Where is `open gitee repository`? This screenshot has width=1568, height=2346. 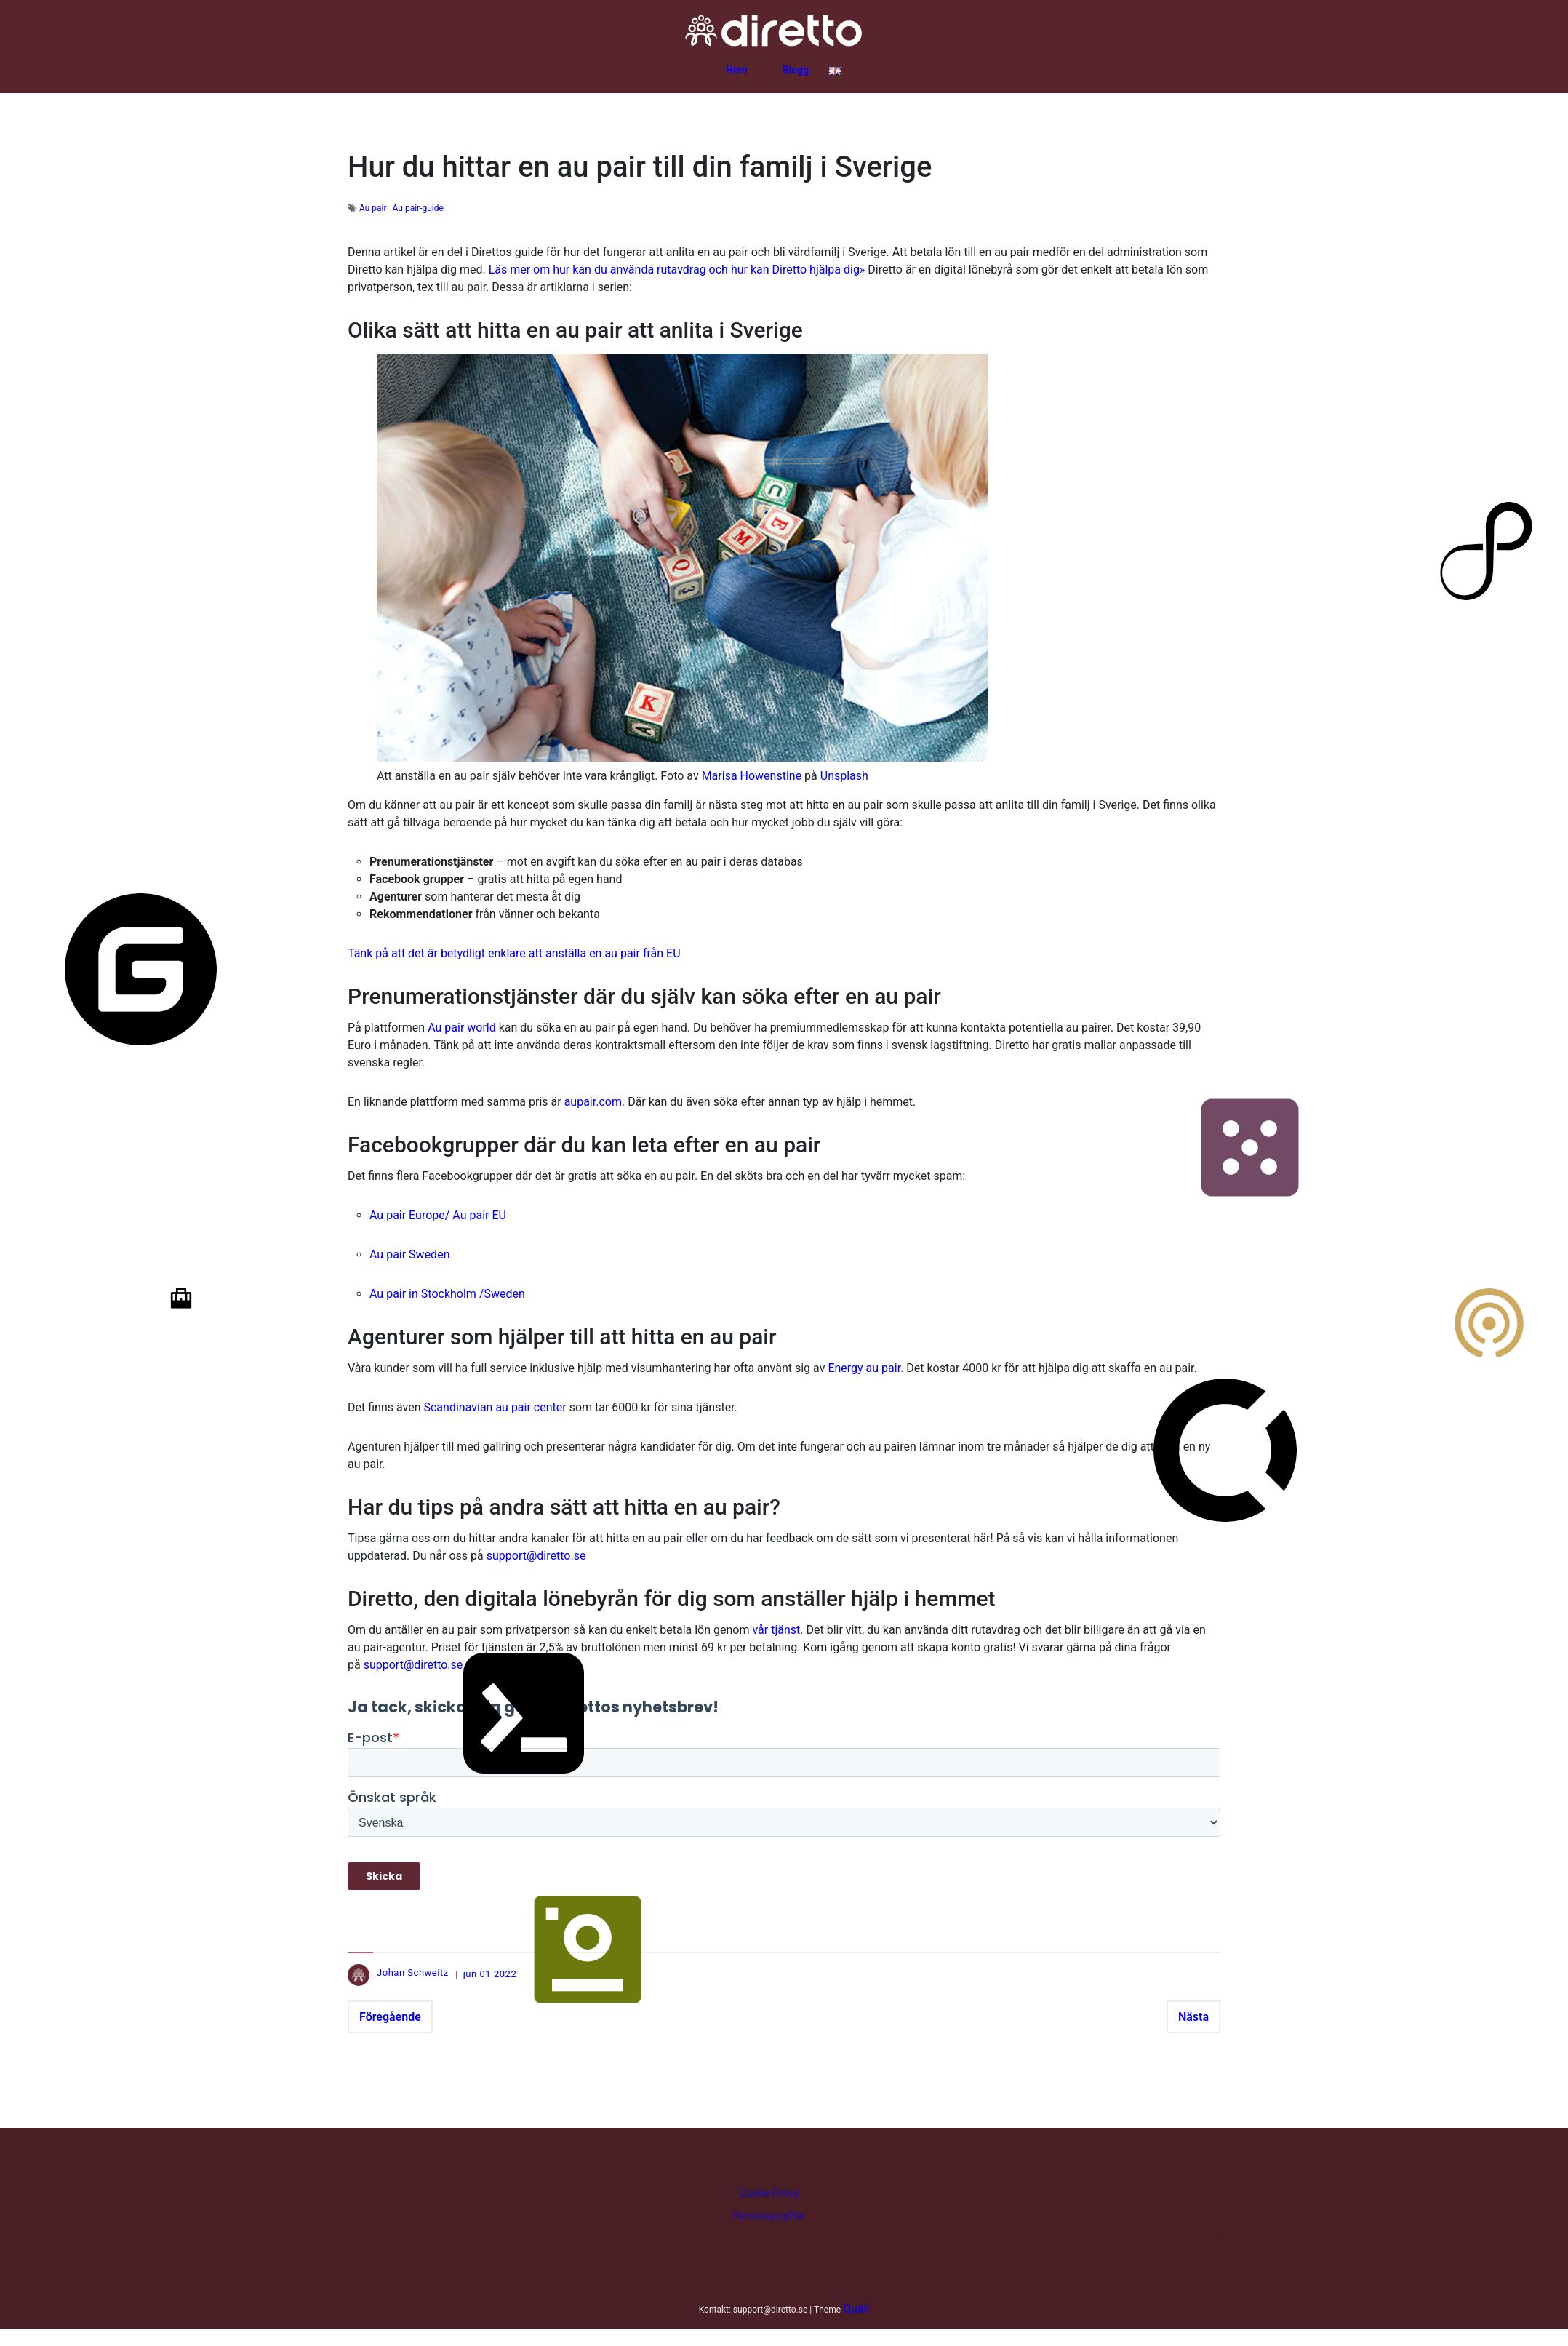
open gitee repository is located at coordinates (140, 969).